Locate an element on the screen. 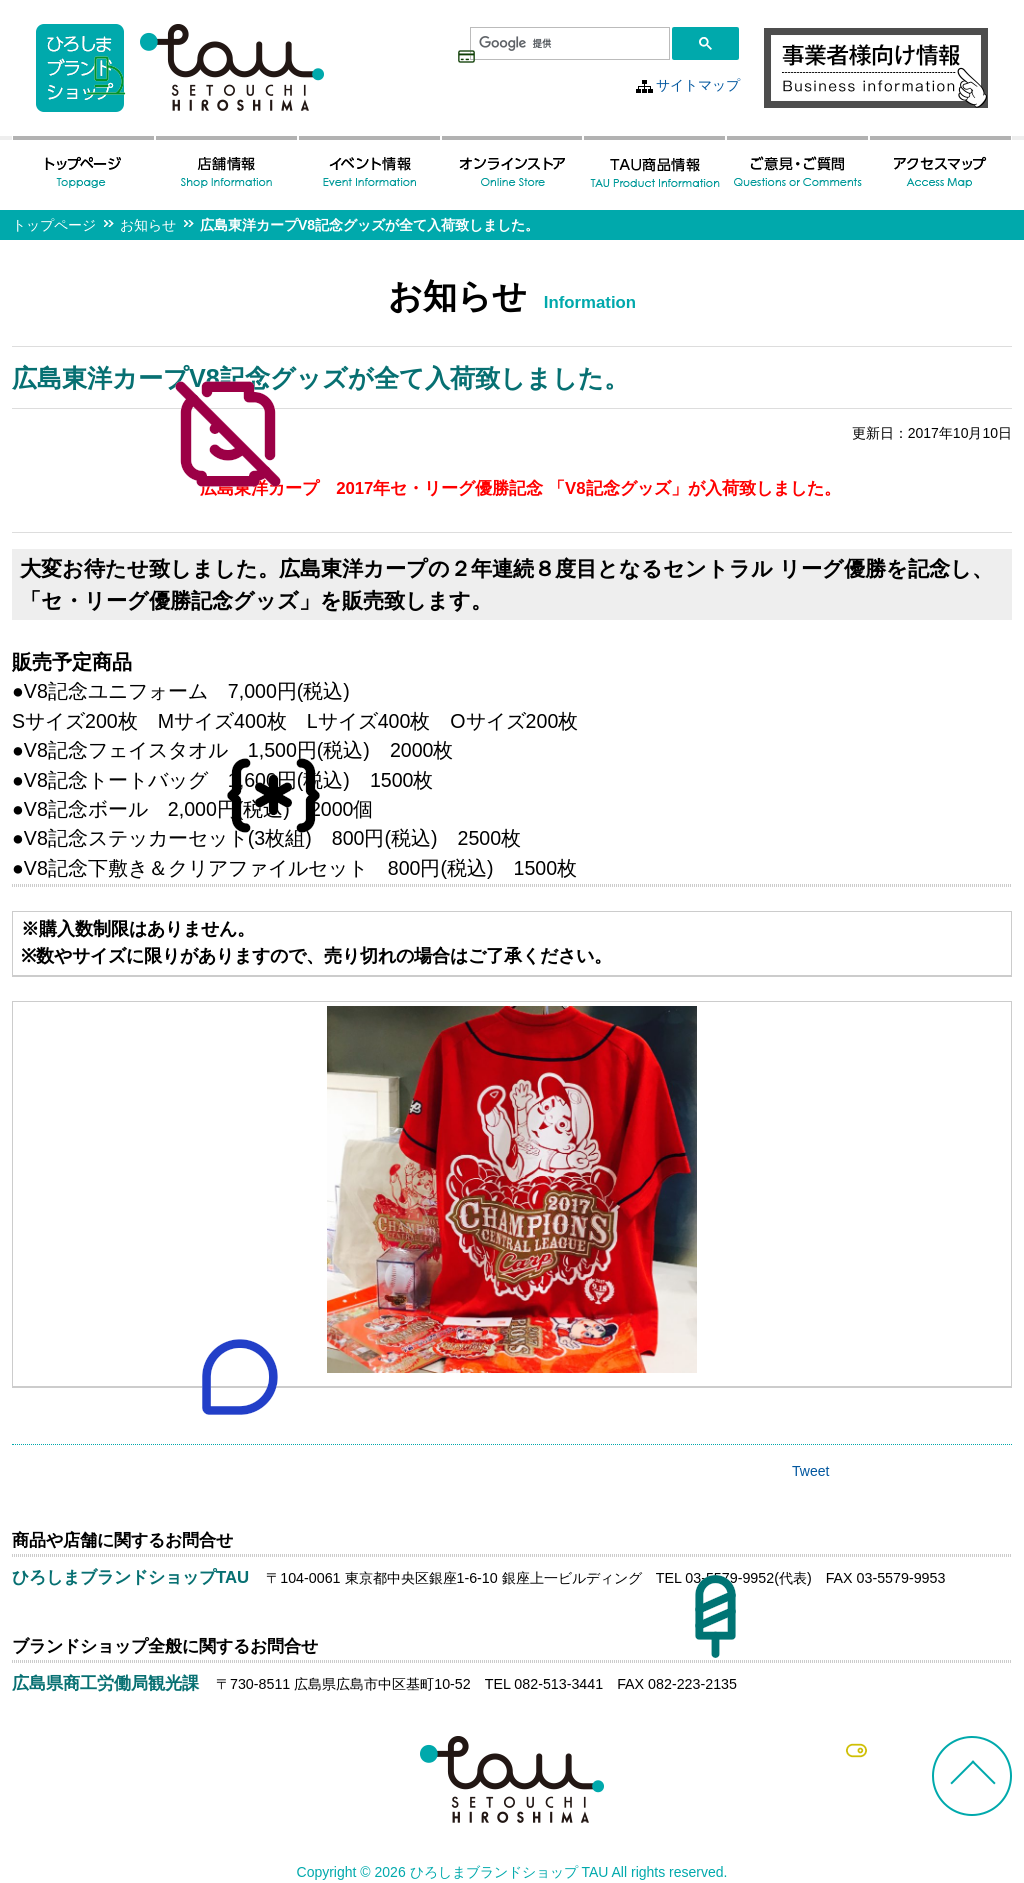 This screenshot has height=1883, width=1024. access scientific or research tools is located at coordinates (106, 77).